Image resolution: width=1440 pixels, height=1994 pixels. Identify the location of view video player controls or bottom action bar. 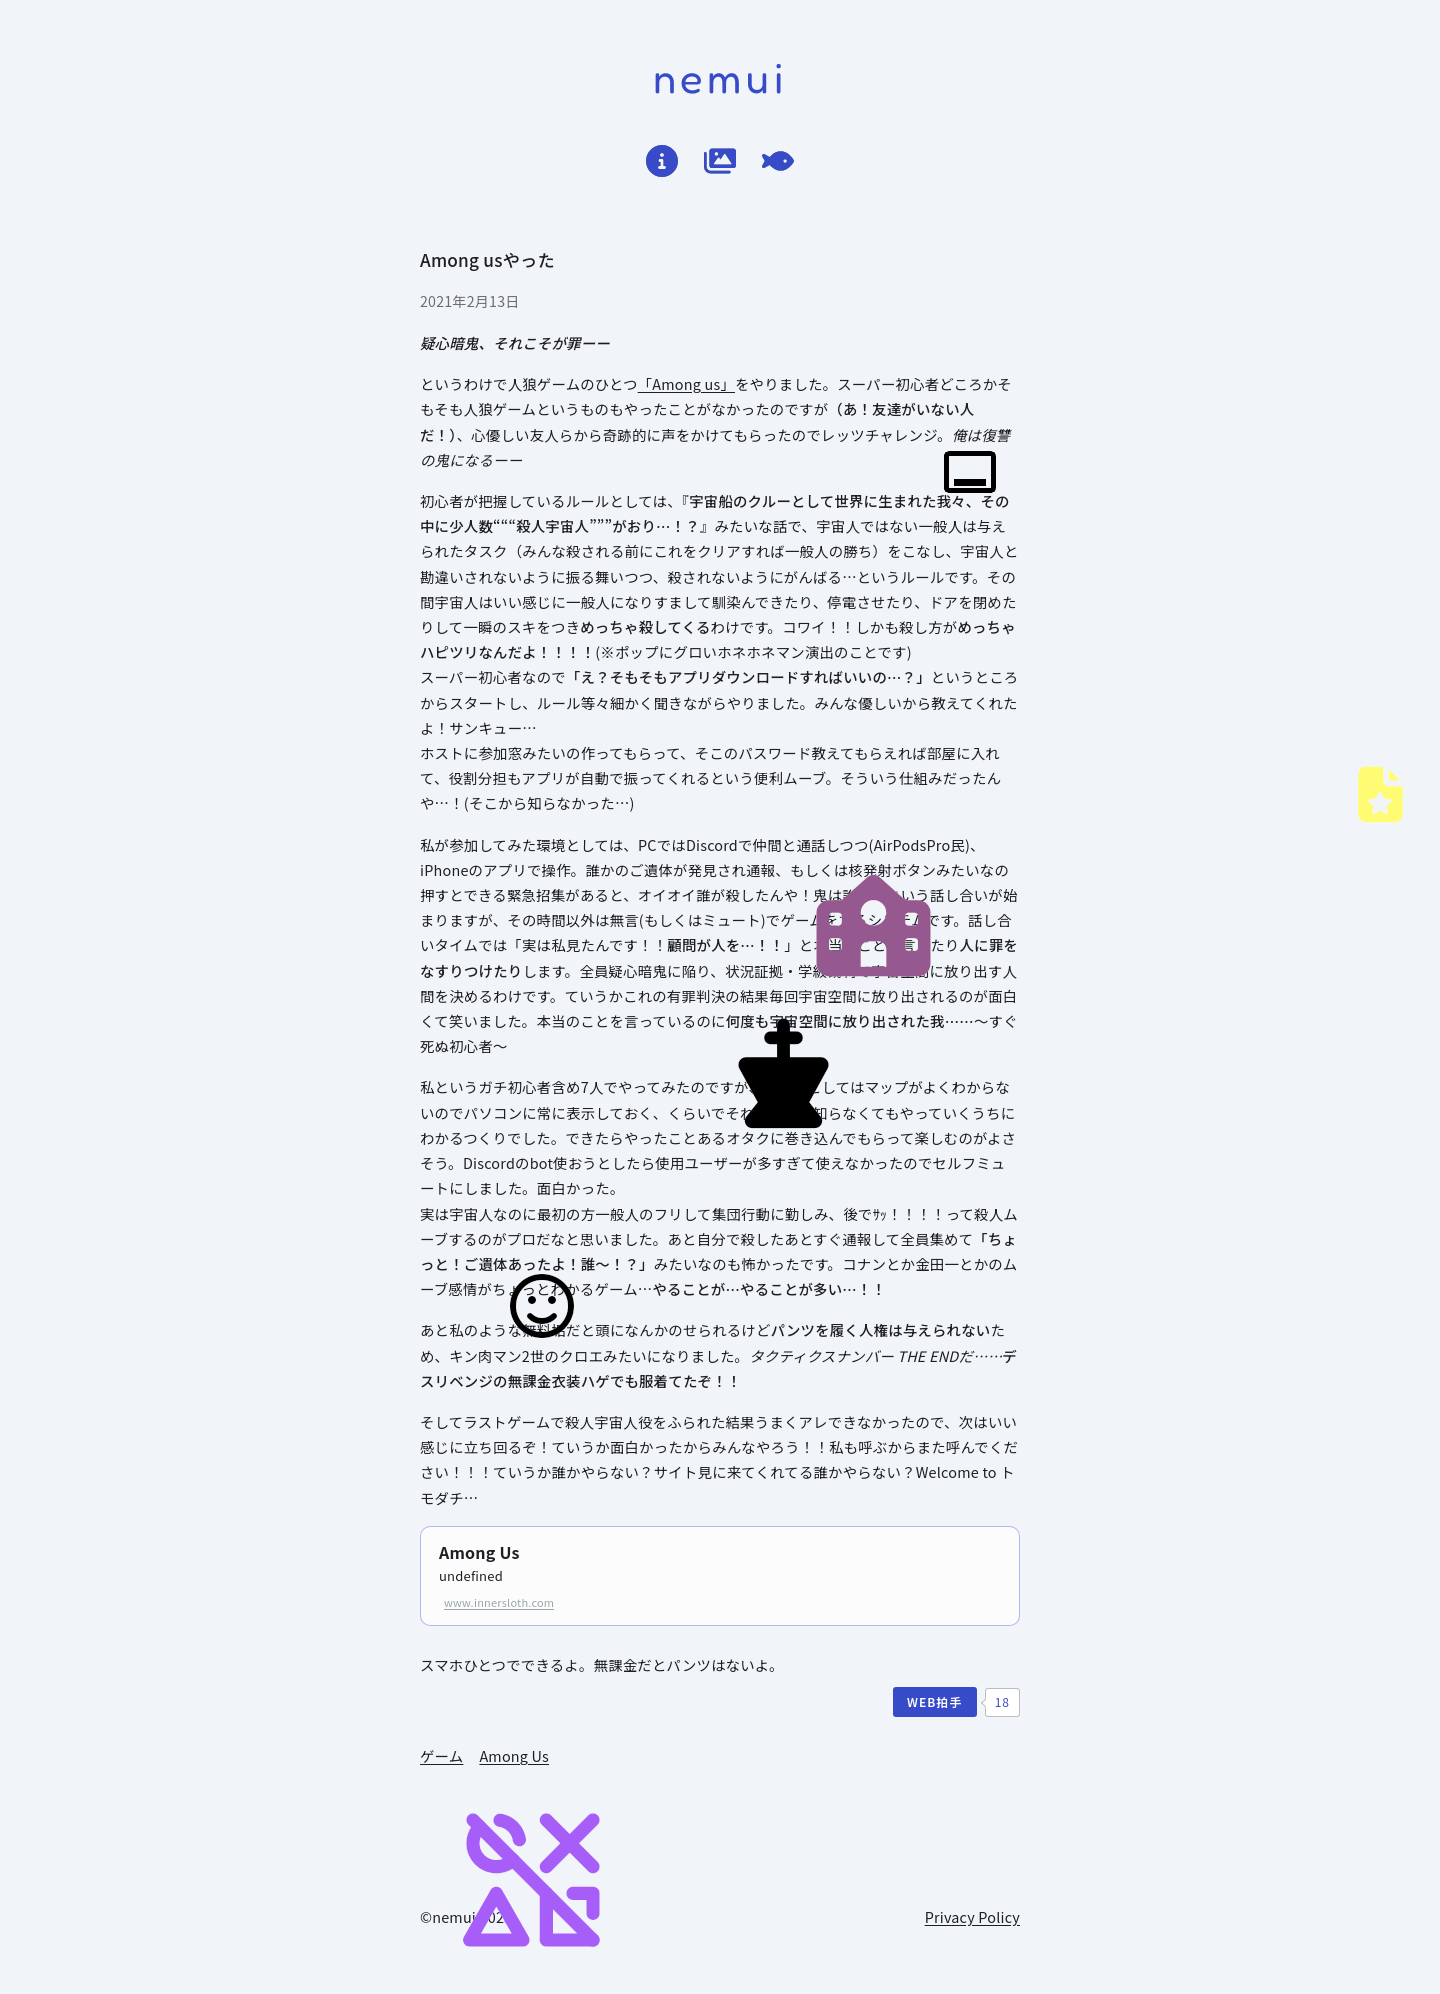
(970, 472).